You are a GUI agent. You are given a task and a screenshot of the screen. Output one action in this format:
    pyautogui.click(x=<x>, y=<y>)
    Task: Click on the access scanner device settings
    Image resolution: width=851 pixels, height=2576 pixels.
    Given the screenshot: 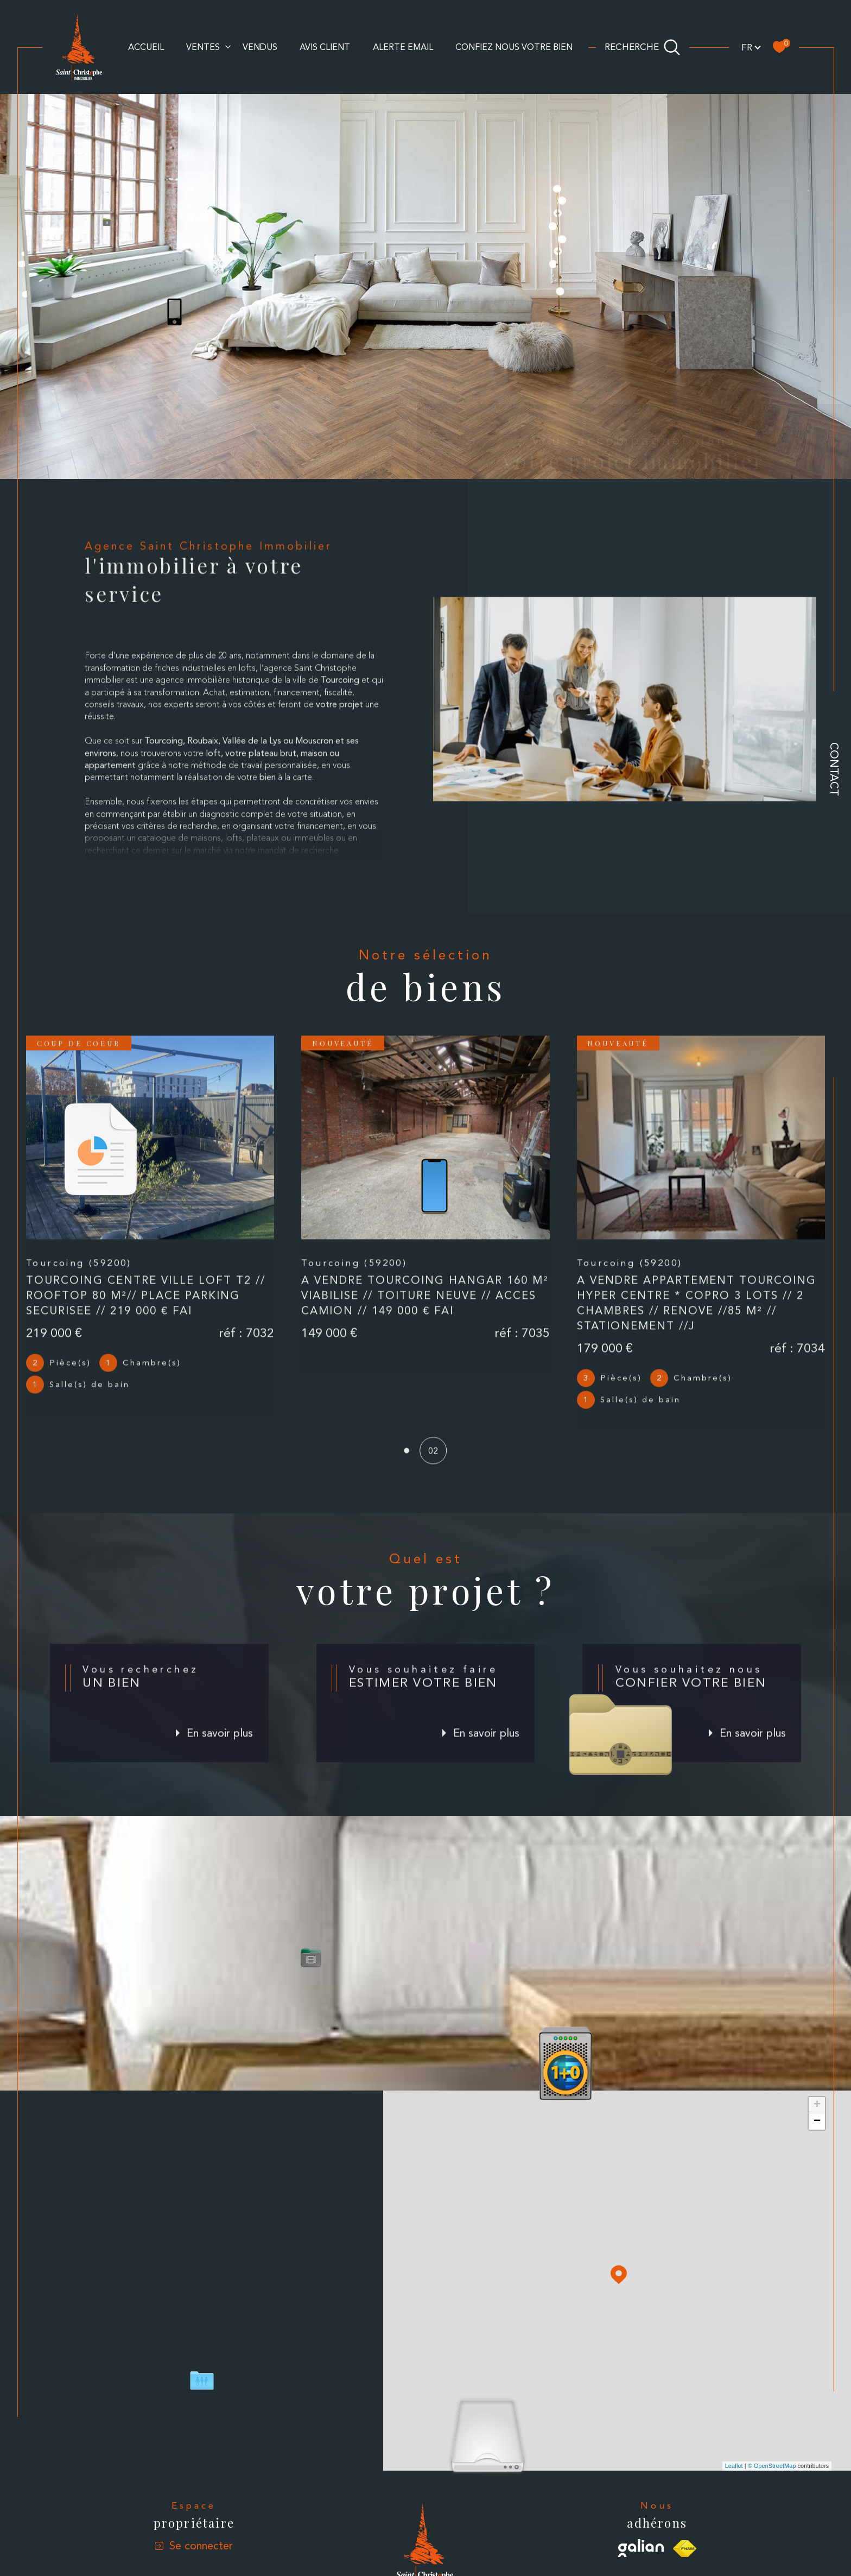 What is the action you would take?
    pyautogui.click(x=487, y=2436)
    